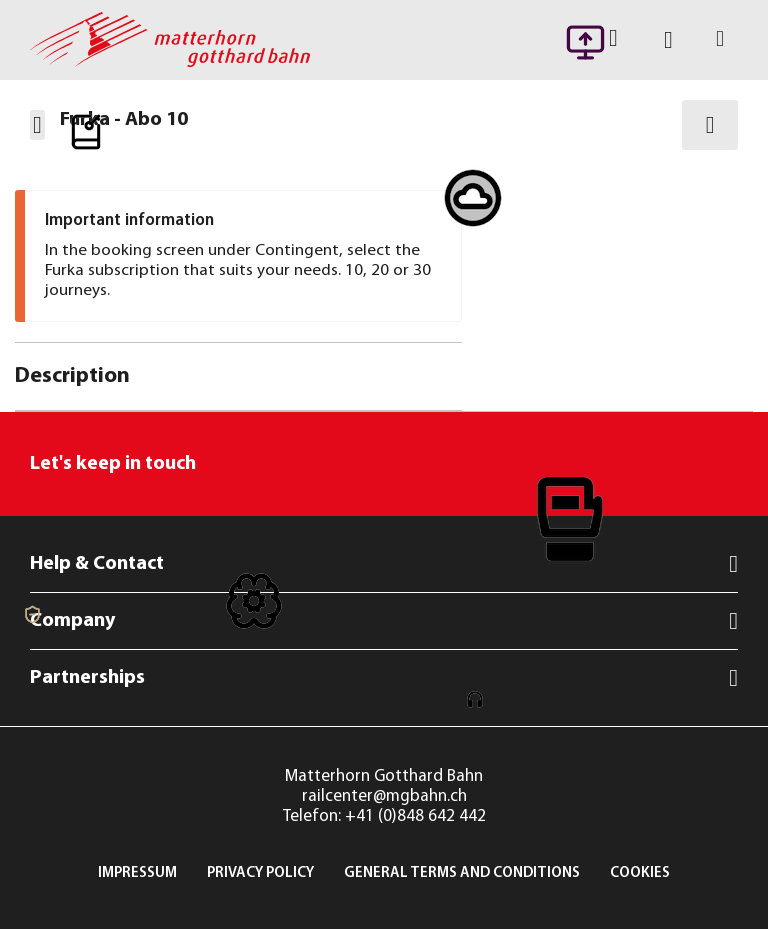 This screenshot has width=768, height=929. What do you see at coordinates (32, 614) in the screenshot?
I see `remove or reduce security protection` at bounding box center [32, 614].